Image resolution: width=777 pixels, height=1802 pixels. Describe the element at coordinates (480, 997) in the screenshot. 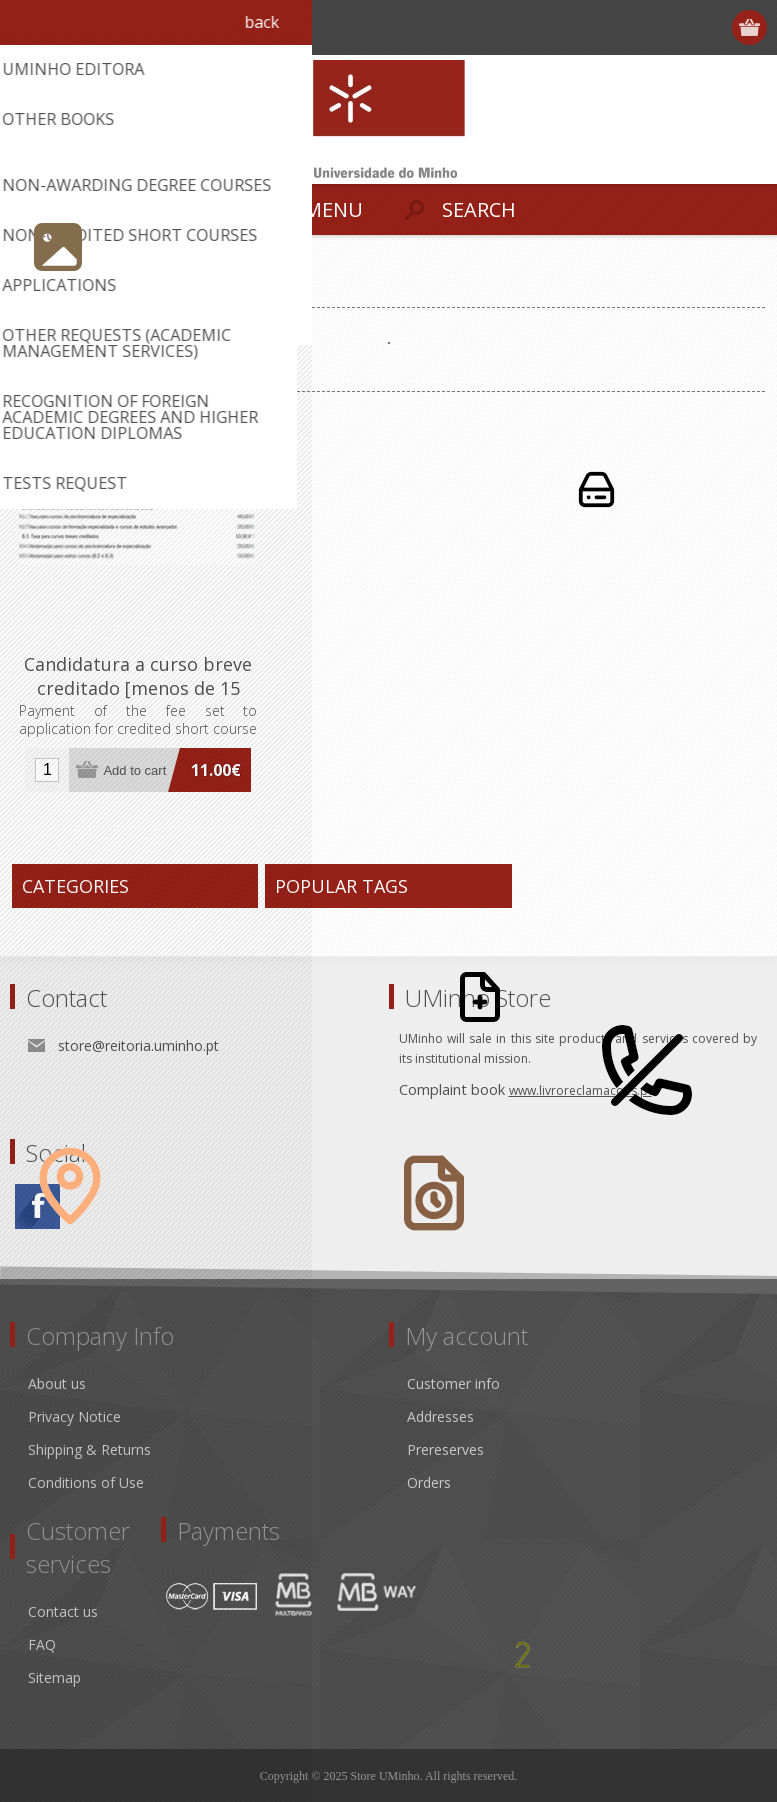

I see `create a new file` at that location.